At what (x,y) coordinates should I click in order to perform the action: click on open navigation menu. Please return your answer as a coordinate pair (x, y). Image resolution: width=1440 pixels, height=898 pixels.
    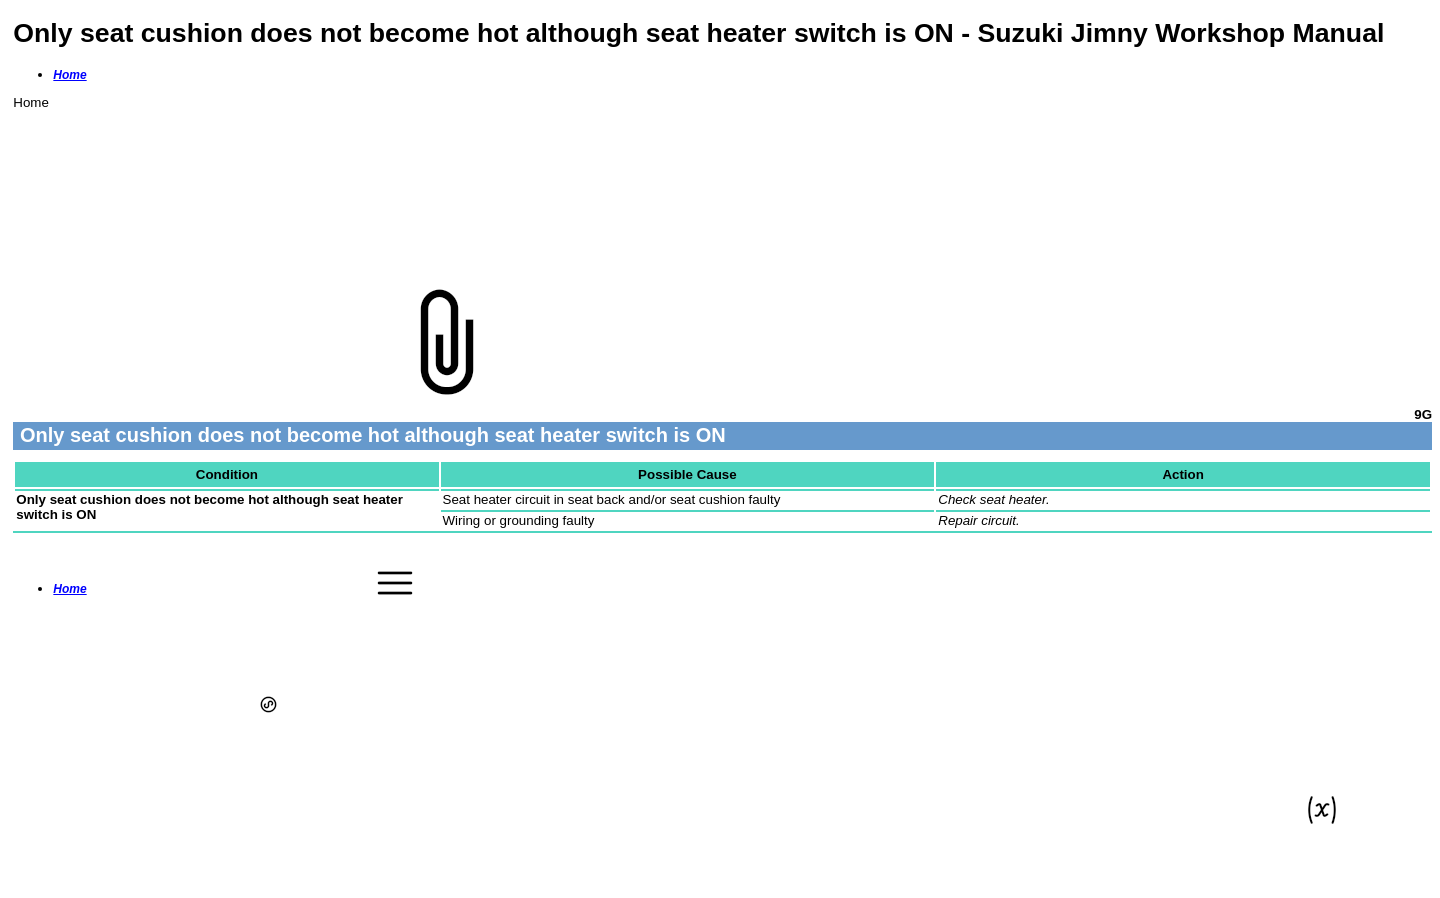
    Looking at the image, I should click on (395, 583).